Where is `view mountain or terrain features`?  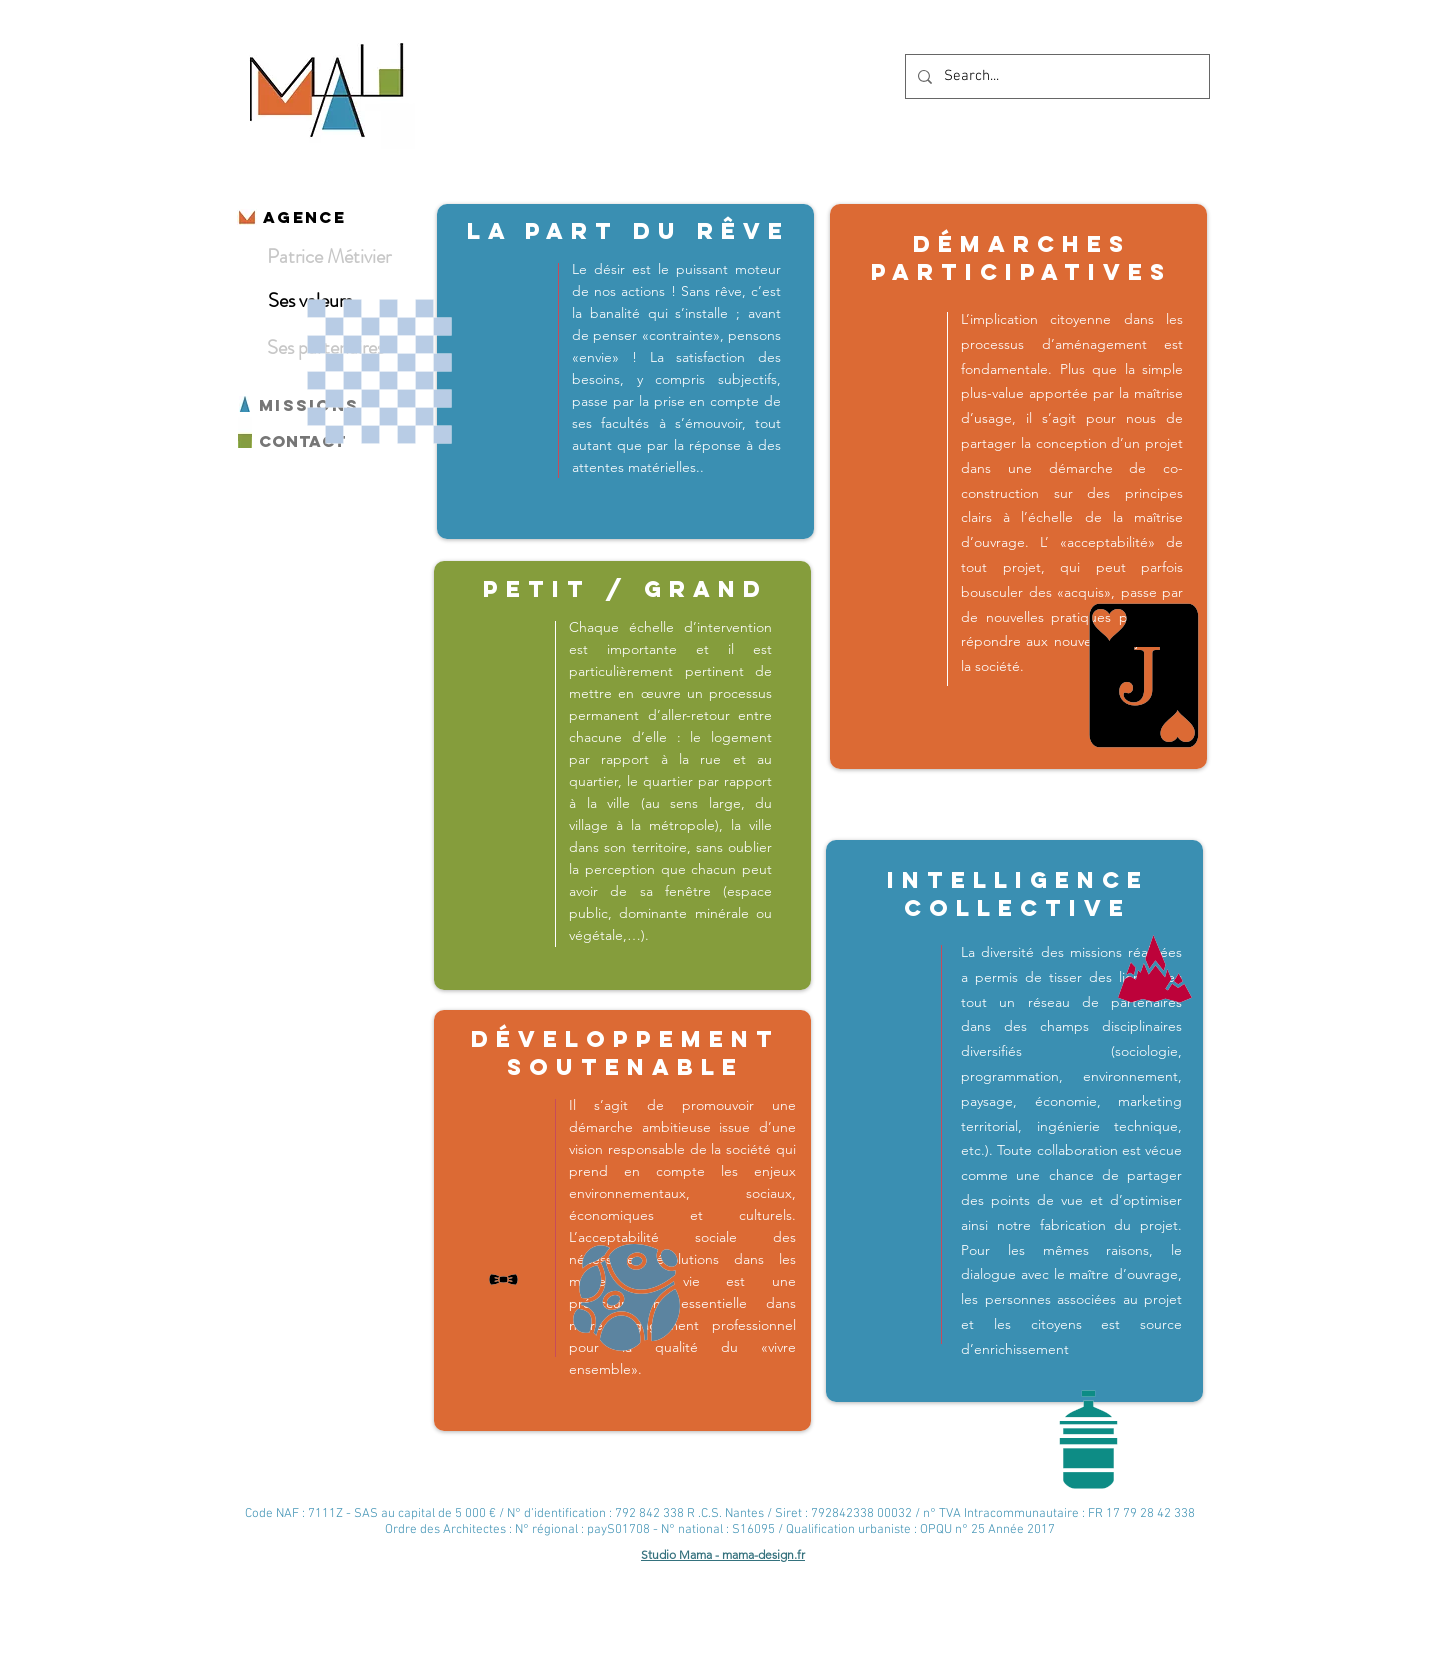 view mountain or terrain features is located at coordinates (1155, 972).